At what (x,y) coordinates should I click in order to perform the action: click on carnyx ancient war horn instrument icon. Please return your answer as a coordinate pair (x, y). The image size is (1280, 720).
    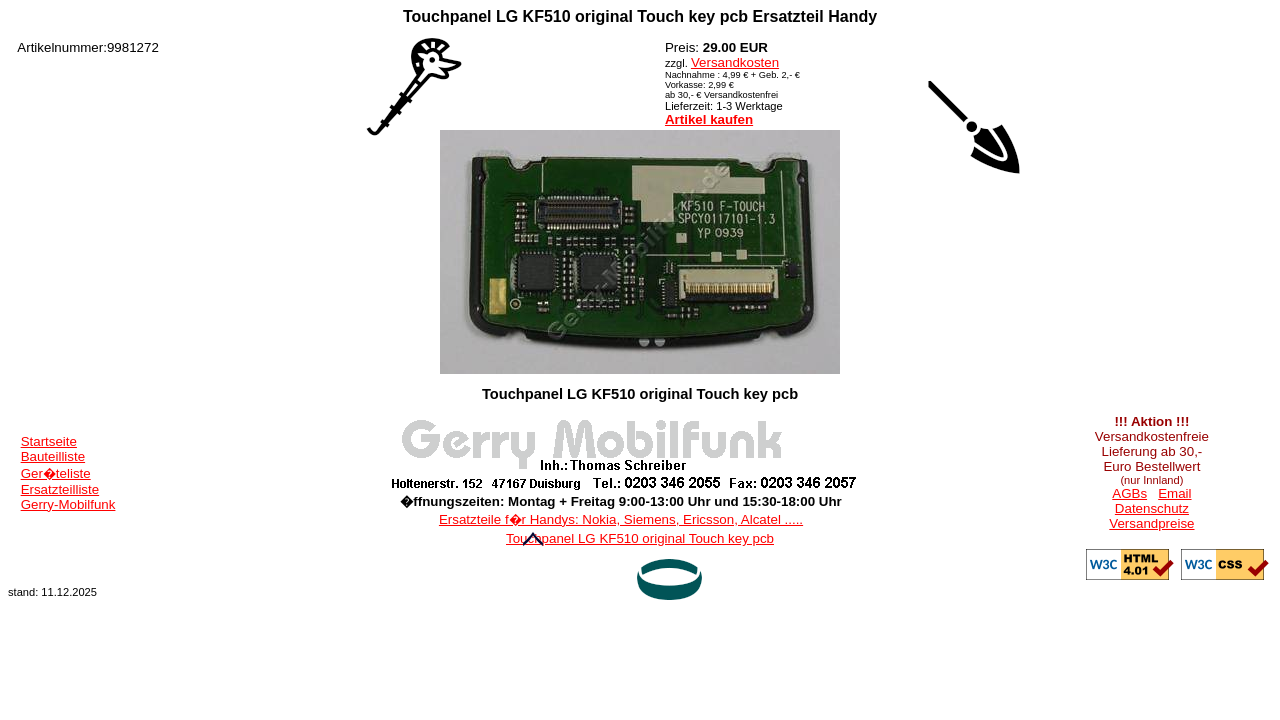
    Looking at the image, I should click on (411, 86).